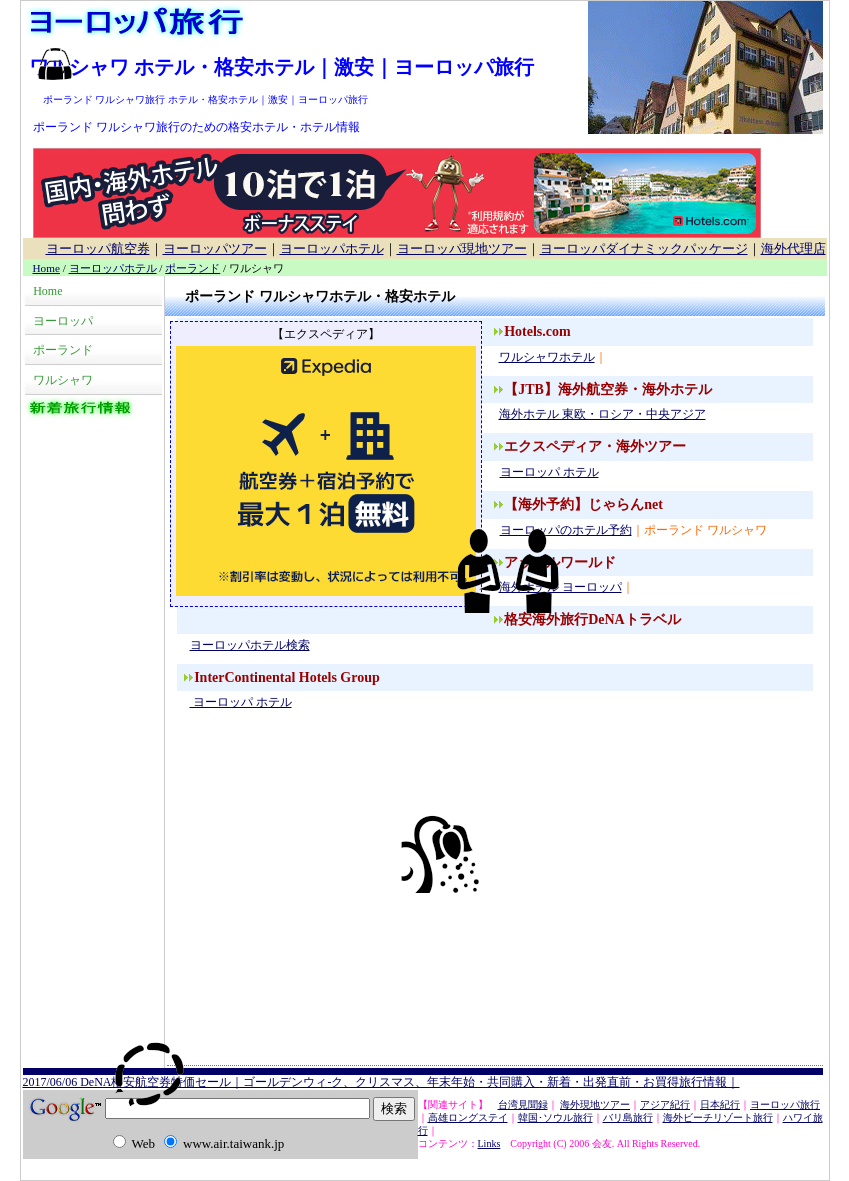  I want to click on indicates loading or processing in progress, so click(149, 1074).